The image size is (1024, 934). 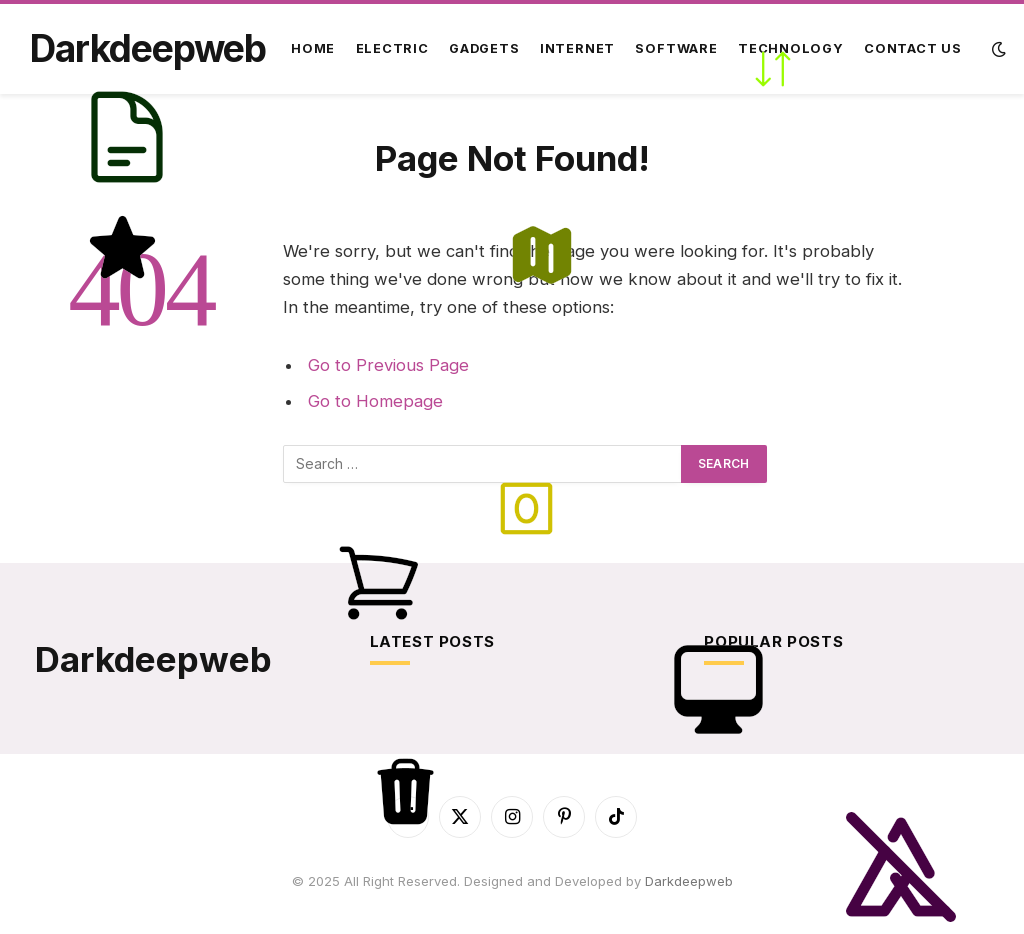 I want to click on sort items in ascending or descending order, so click(x=773, y=69).